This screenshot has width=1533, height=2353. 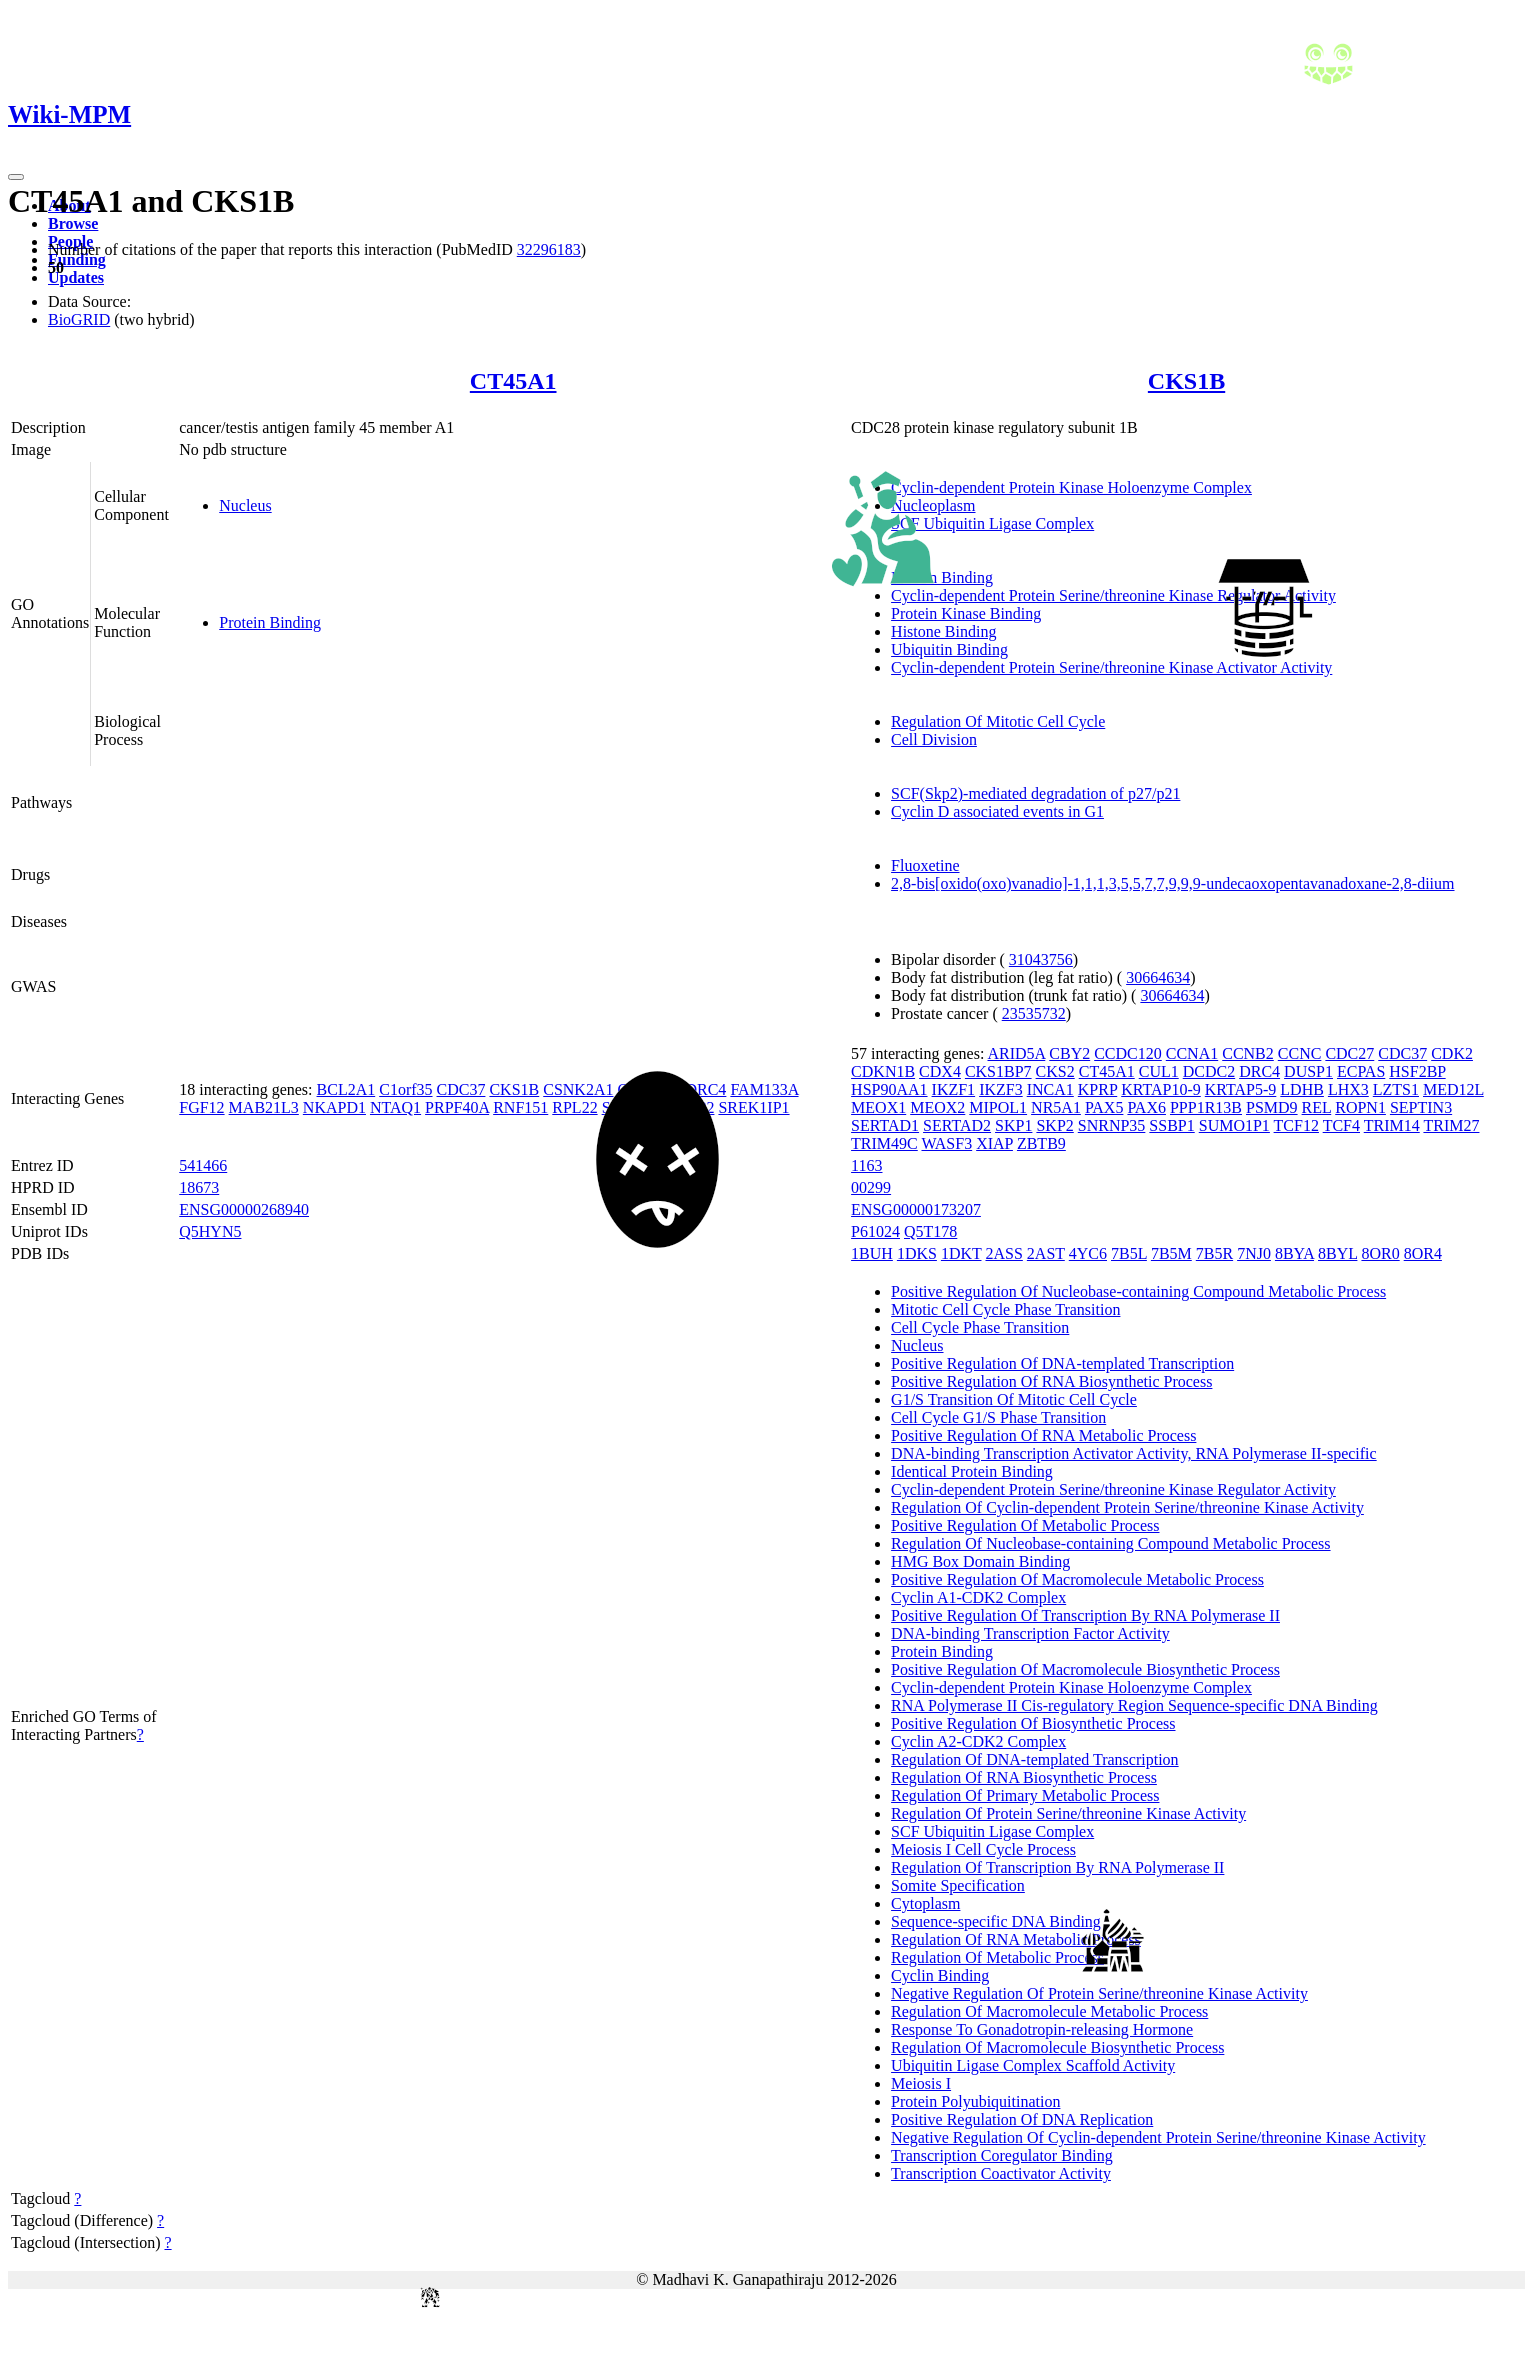 I want to click on indicates game over or player death, so click(x=657, y=1159).